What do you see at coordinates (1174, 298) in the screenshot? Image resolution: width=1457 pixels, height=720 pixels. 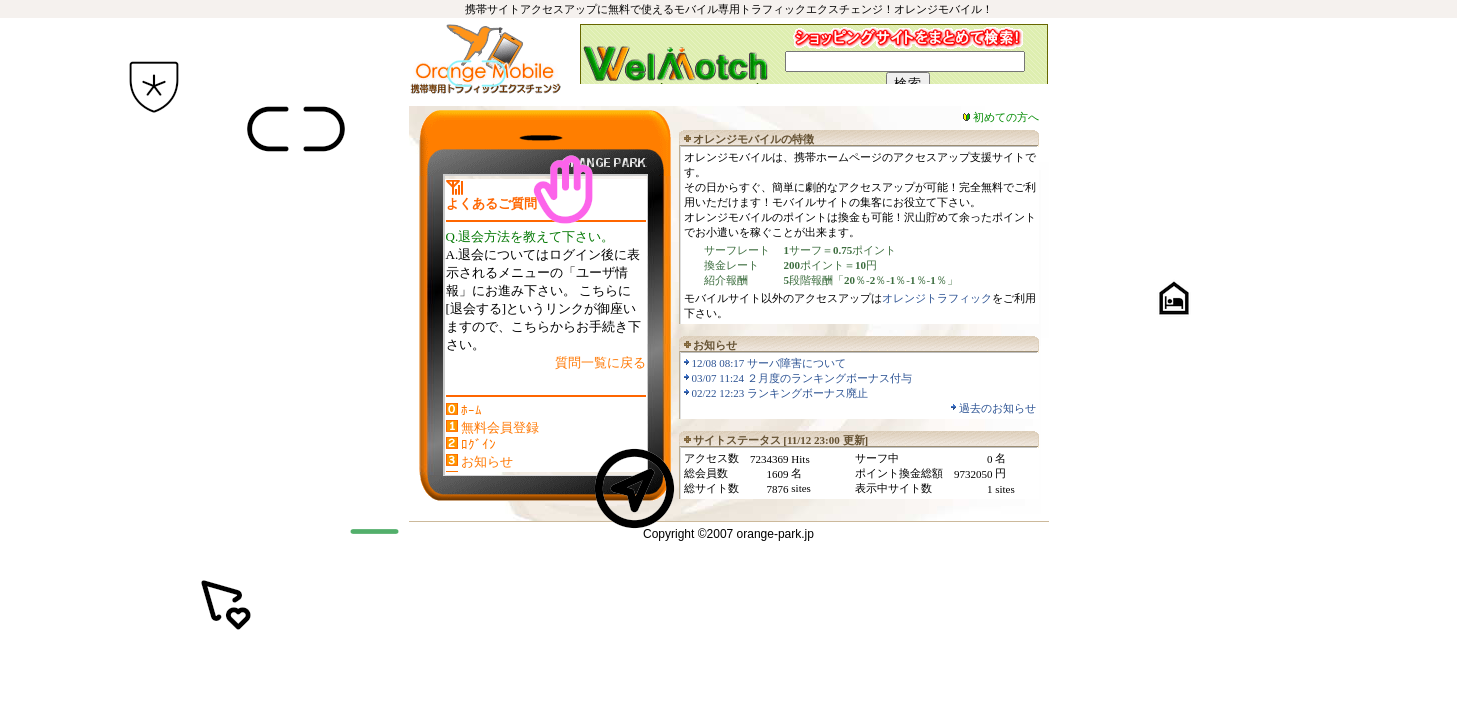 I see `find nearby overnight shelters or accommodations` at bounding box center [1174, 298].